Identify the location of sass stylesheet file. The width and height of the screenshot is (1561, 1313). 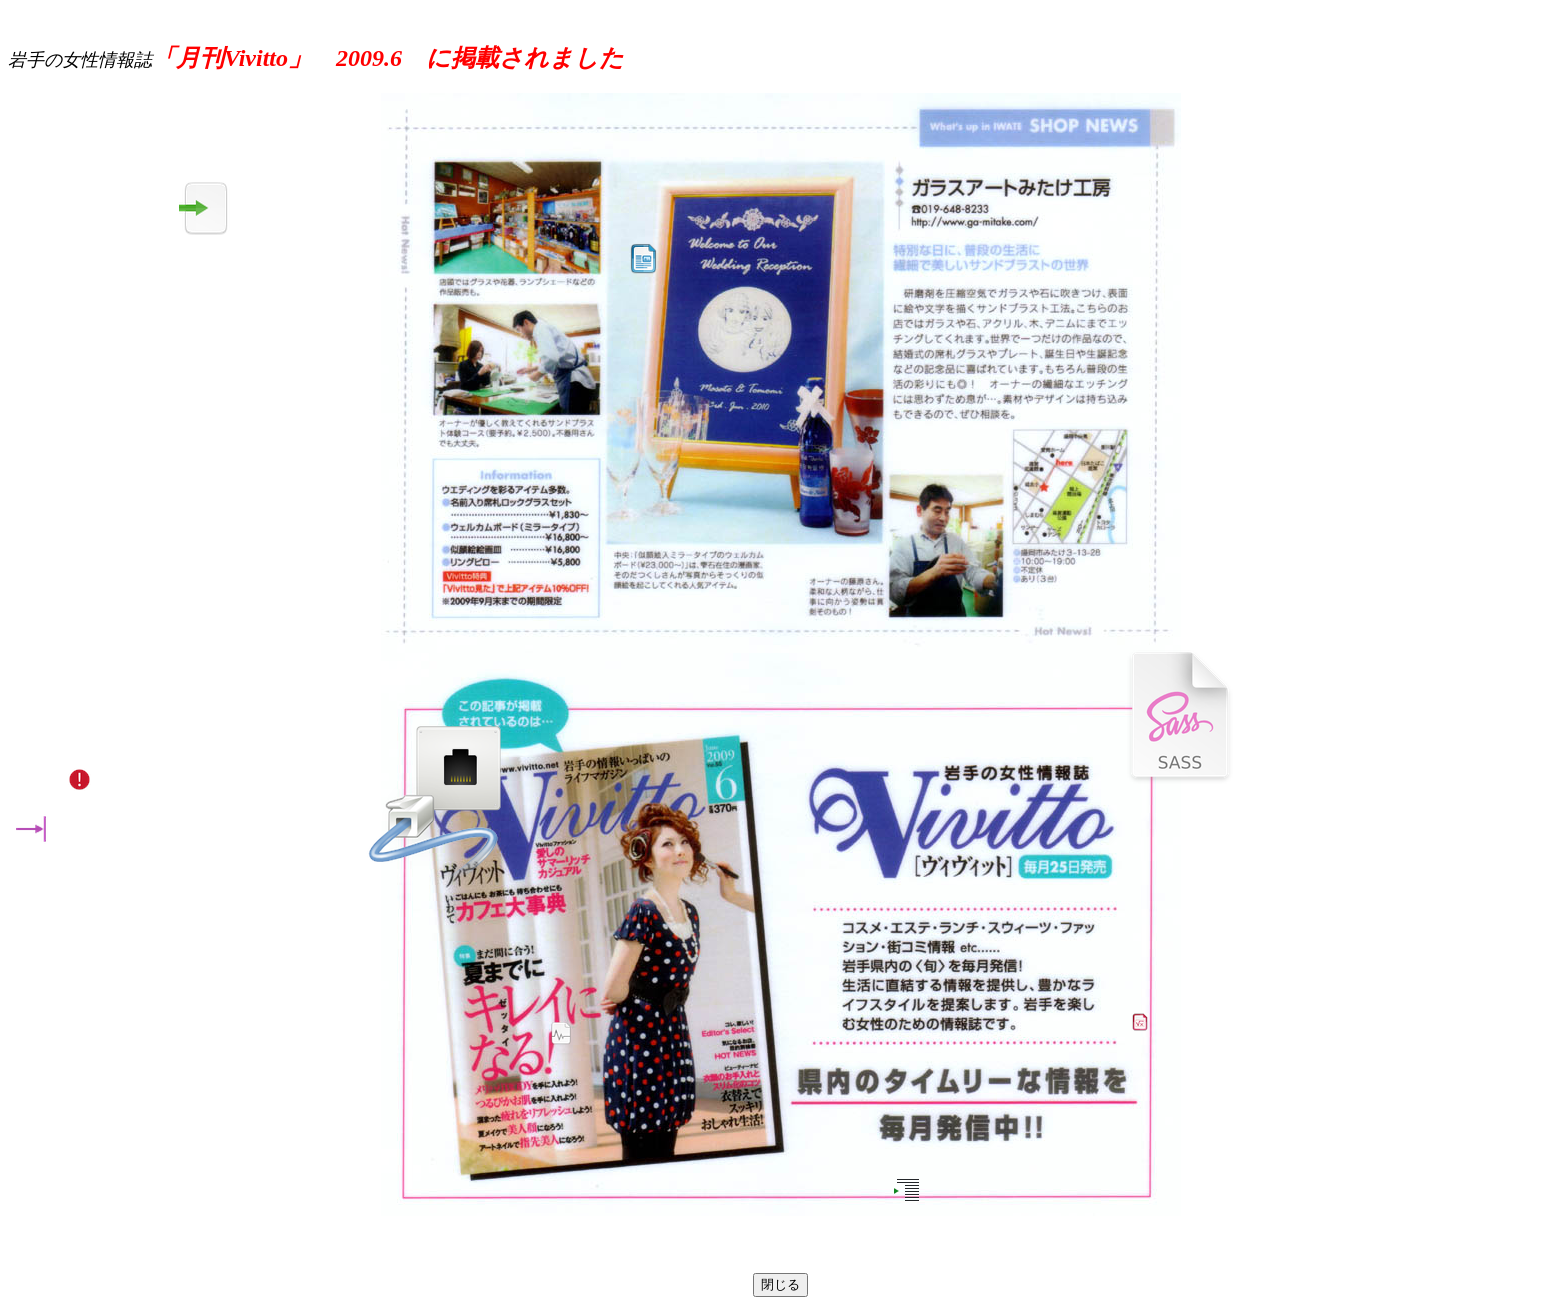
(1180, 717).